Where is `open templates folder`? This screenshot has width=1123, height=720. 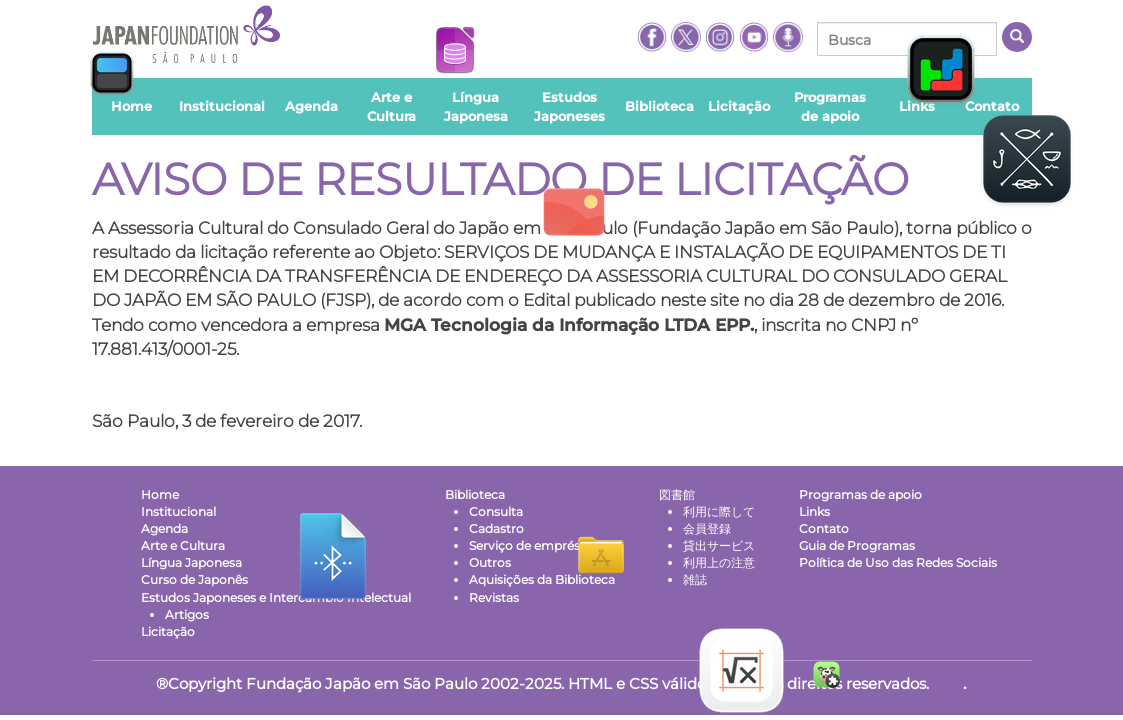 open templates folder is located at coordinates (601, 555).